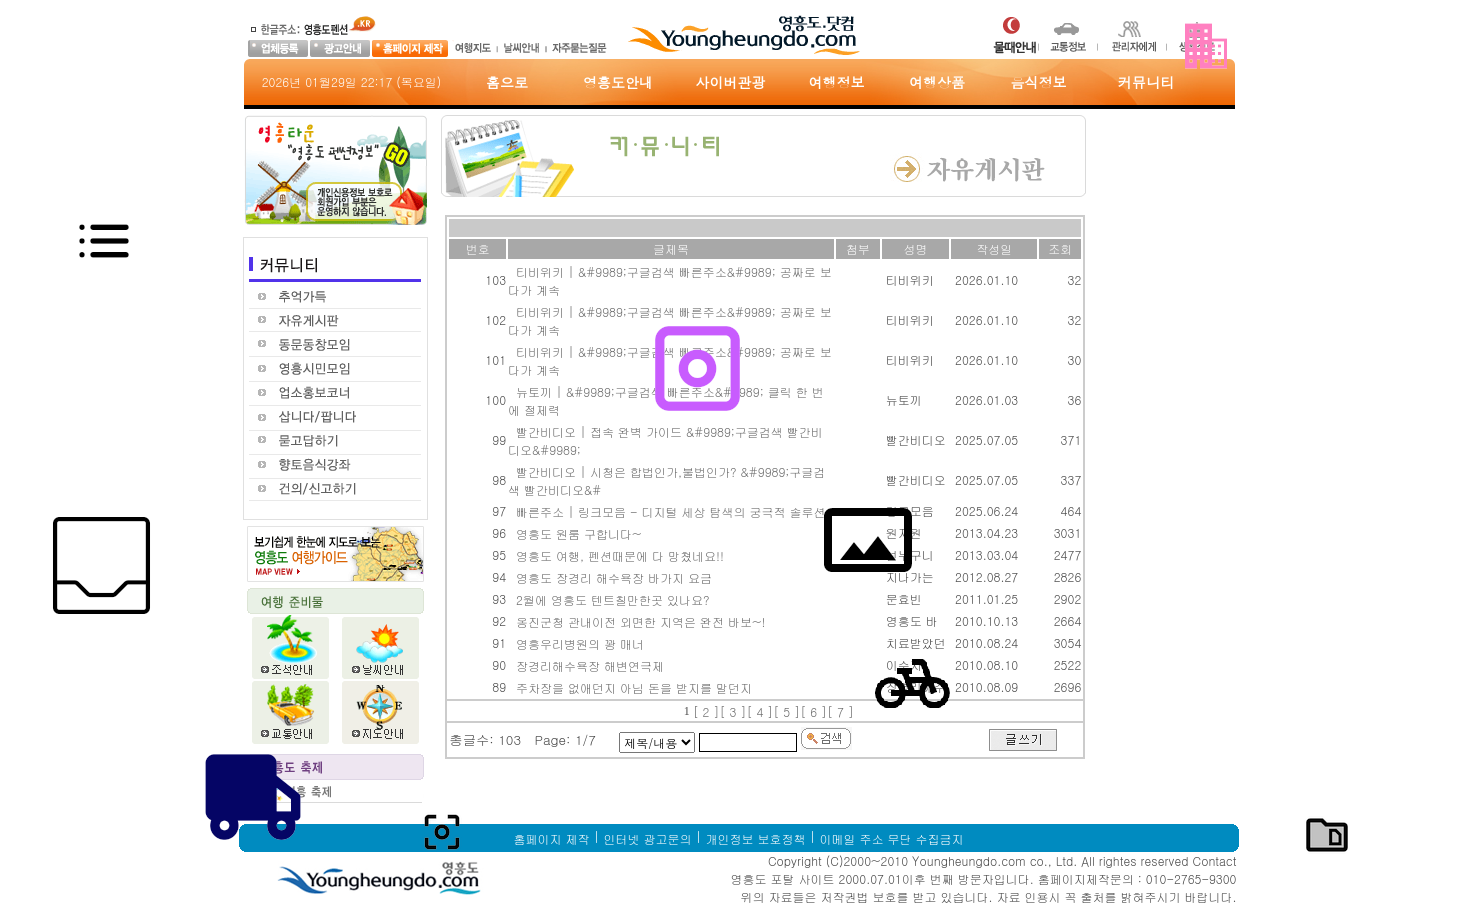  I want to click on view panorama or wide-angle photo, so click(868, 540).